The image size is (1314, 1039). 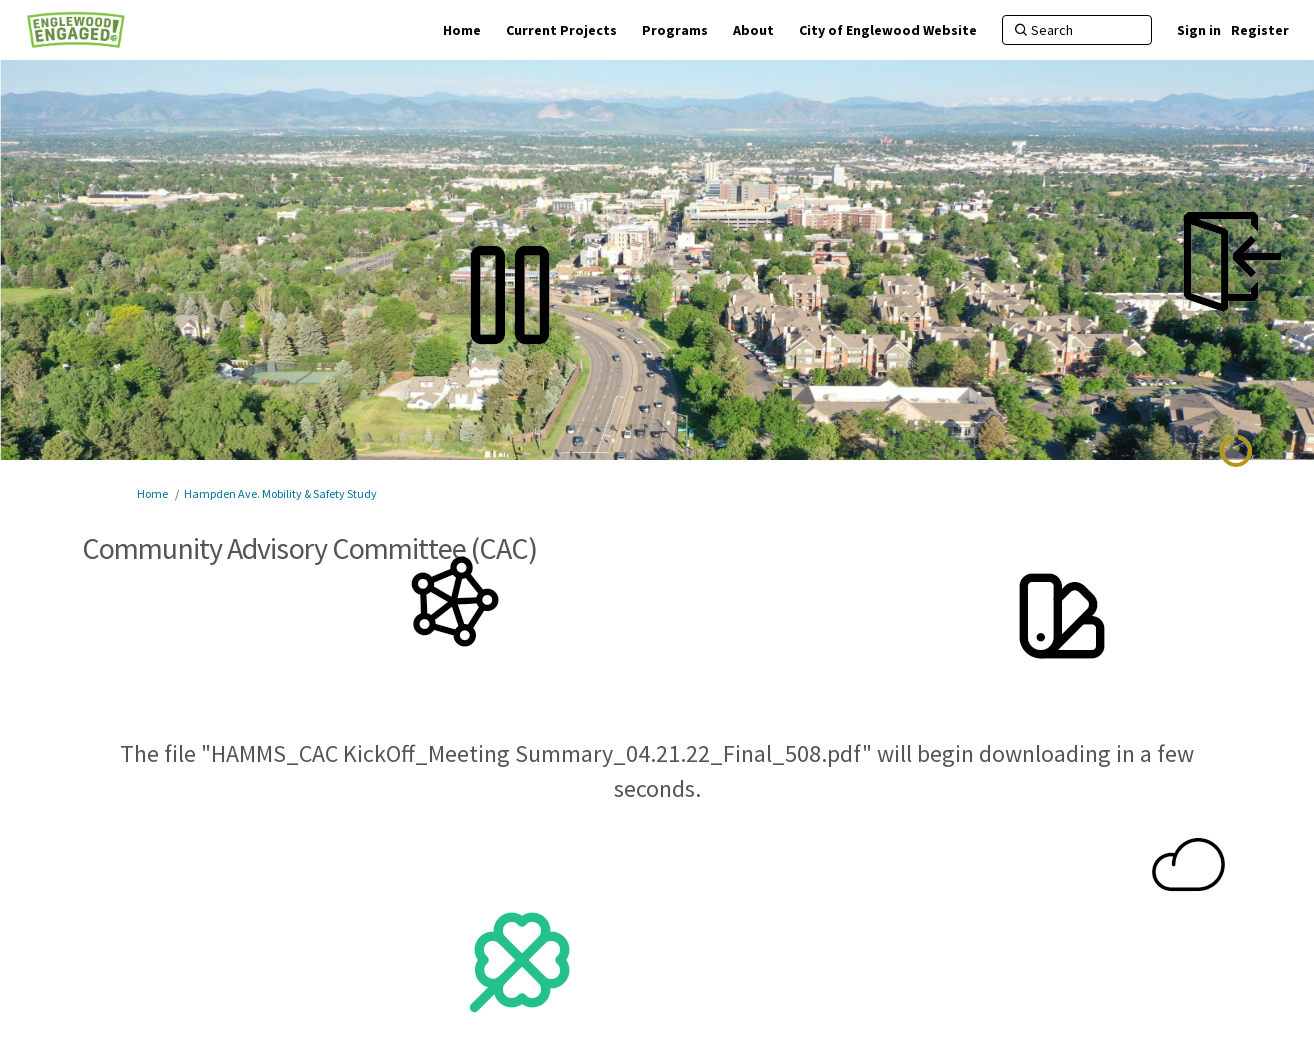 I want to click on connect to the fediverse network, so click(x=453, y=601).